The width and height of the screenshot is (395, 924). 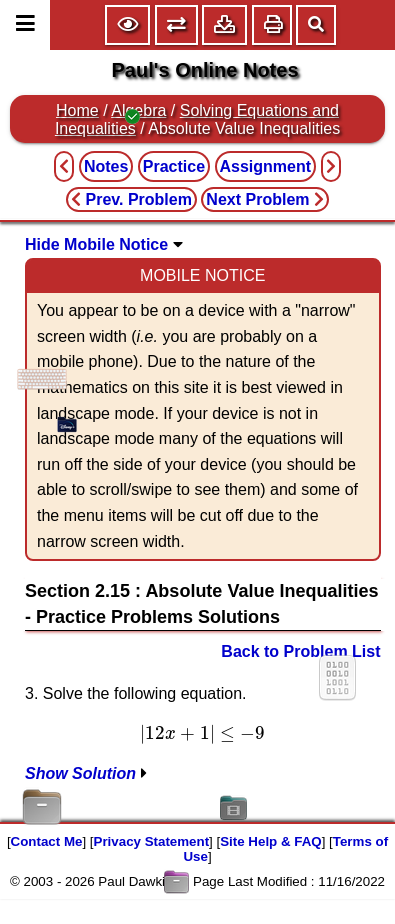 I want to click on indicates a Windows executable or downloadable program file, so click(x=337, y=677).